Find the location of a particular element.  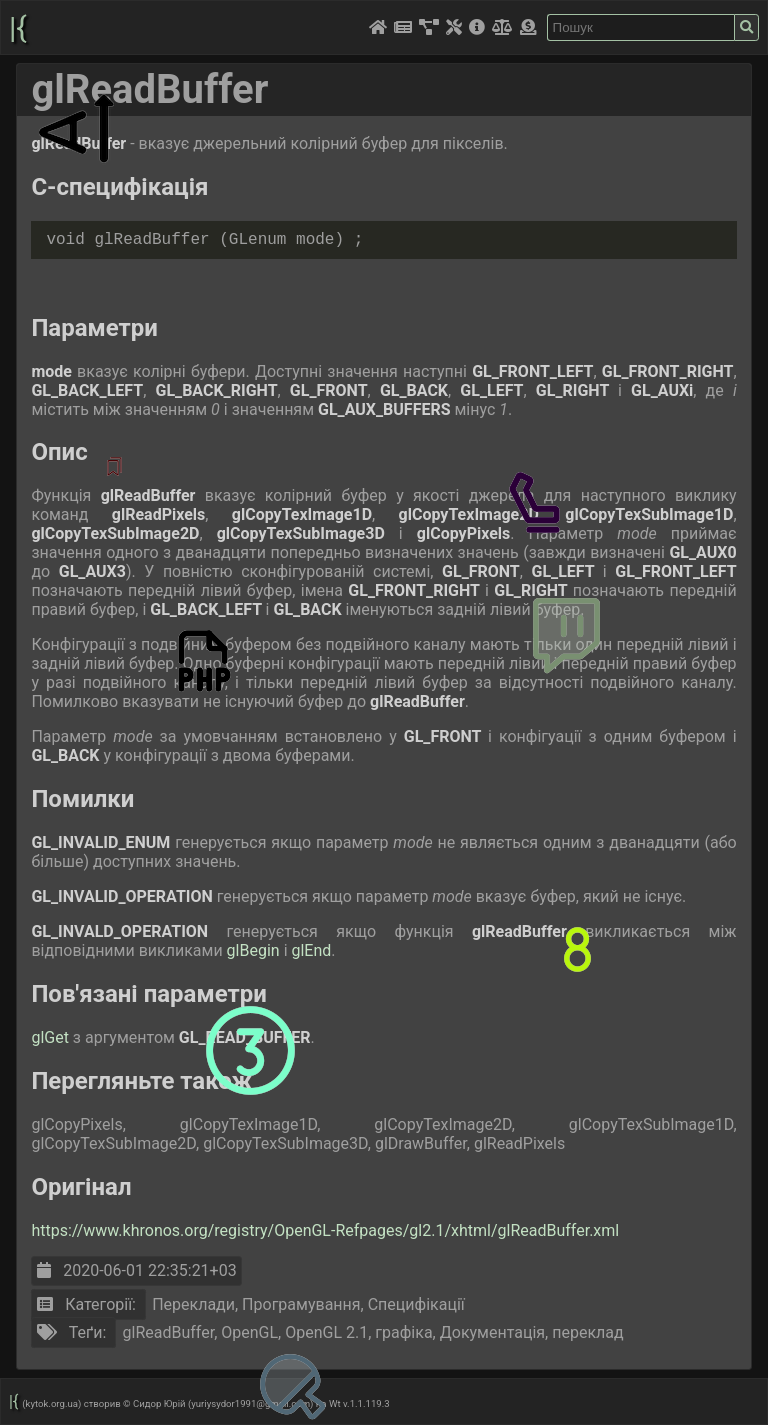

indicates the number eight in a list or sequence is located at coordinates (577, 949).